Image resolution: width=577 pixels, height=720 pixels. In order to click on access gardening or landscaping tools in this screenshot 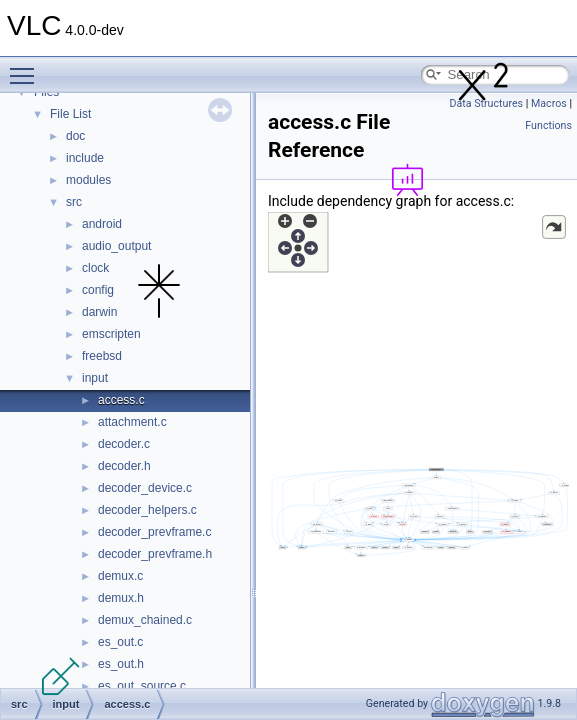, I will do `click(60, 677)`.